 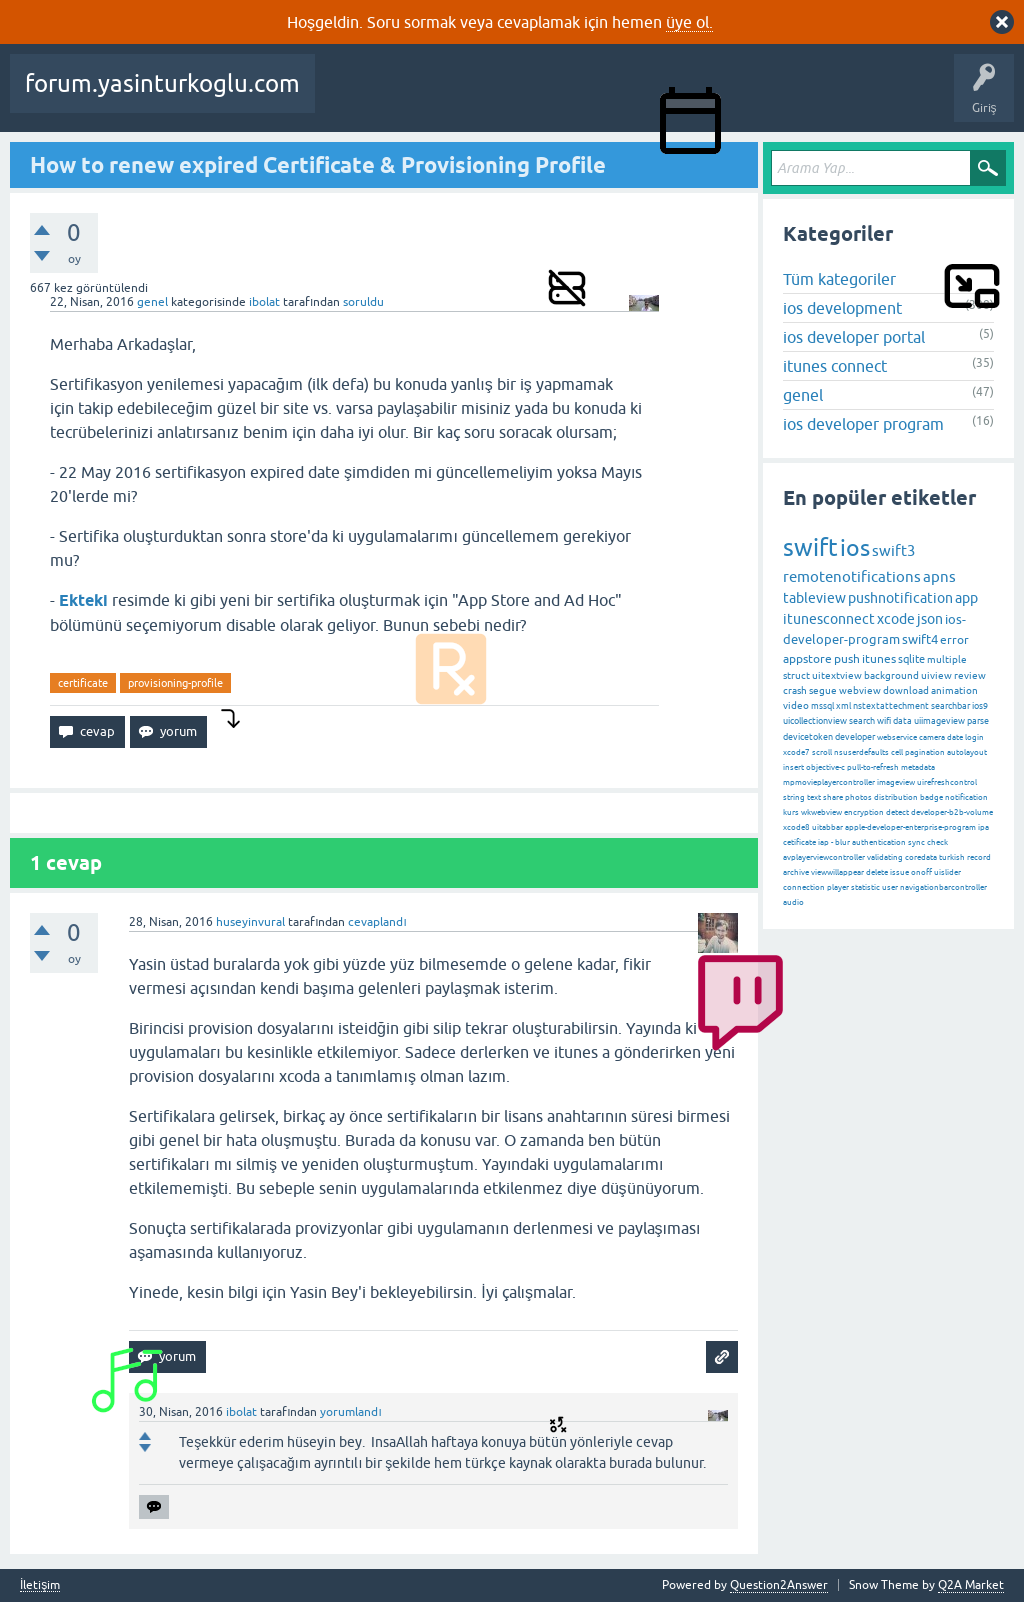 I want to click on view prescription details, so click(x=451, y=669).